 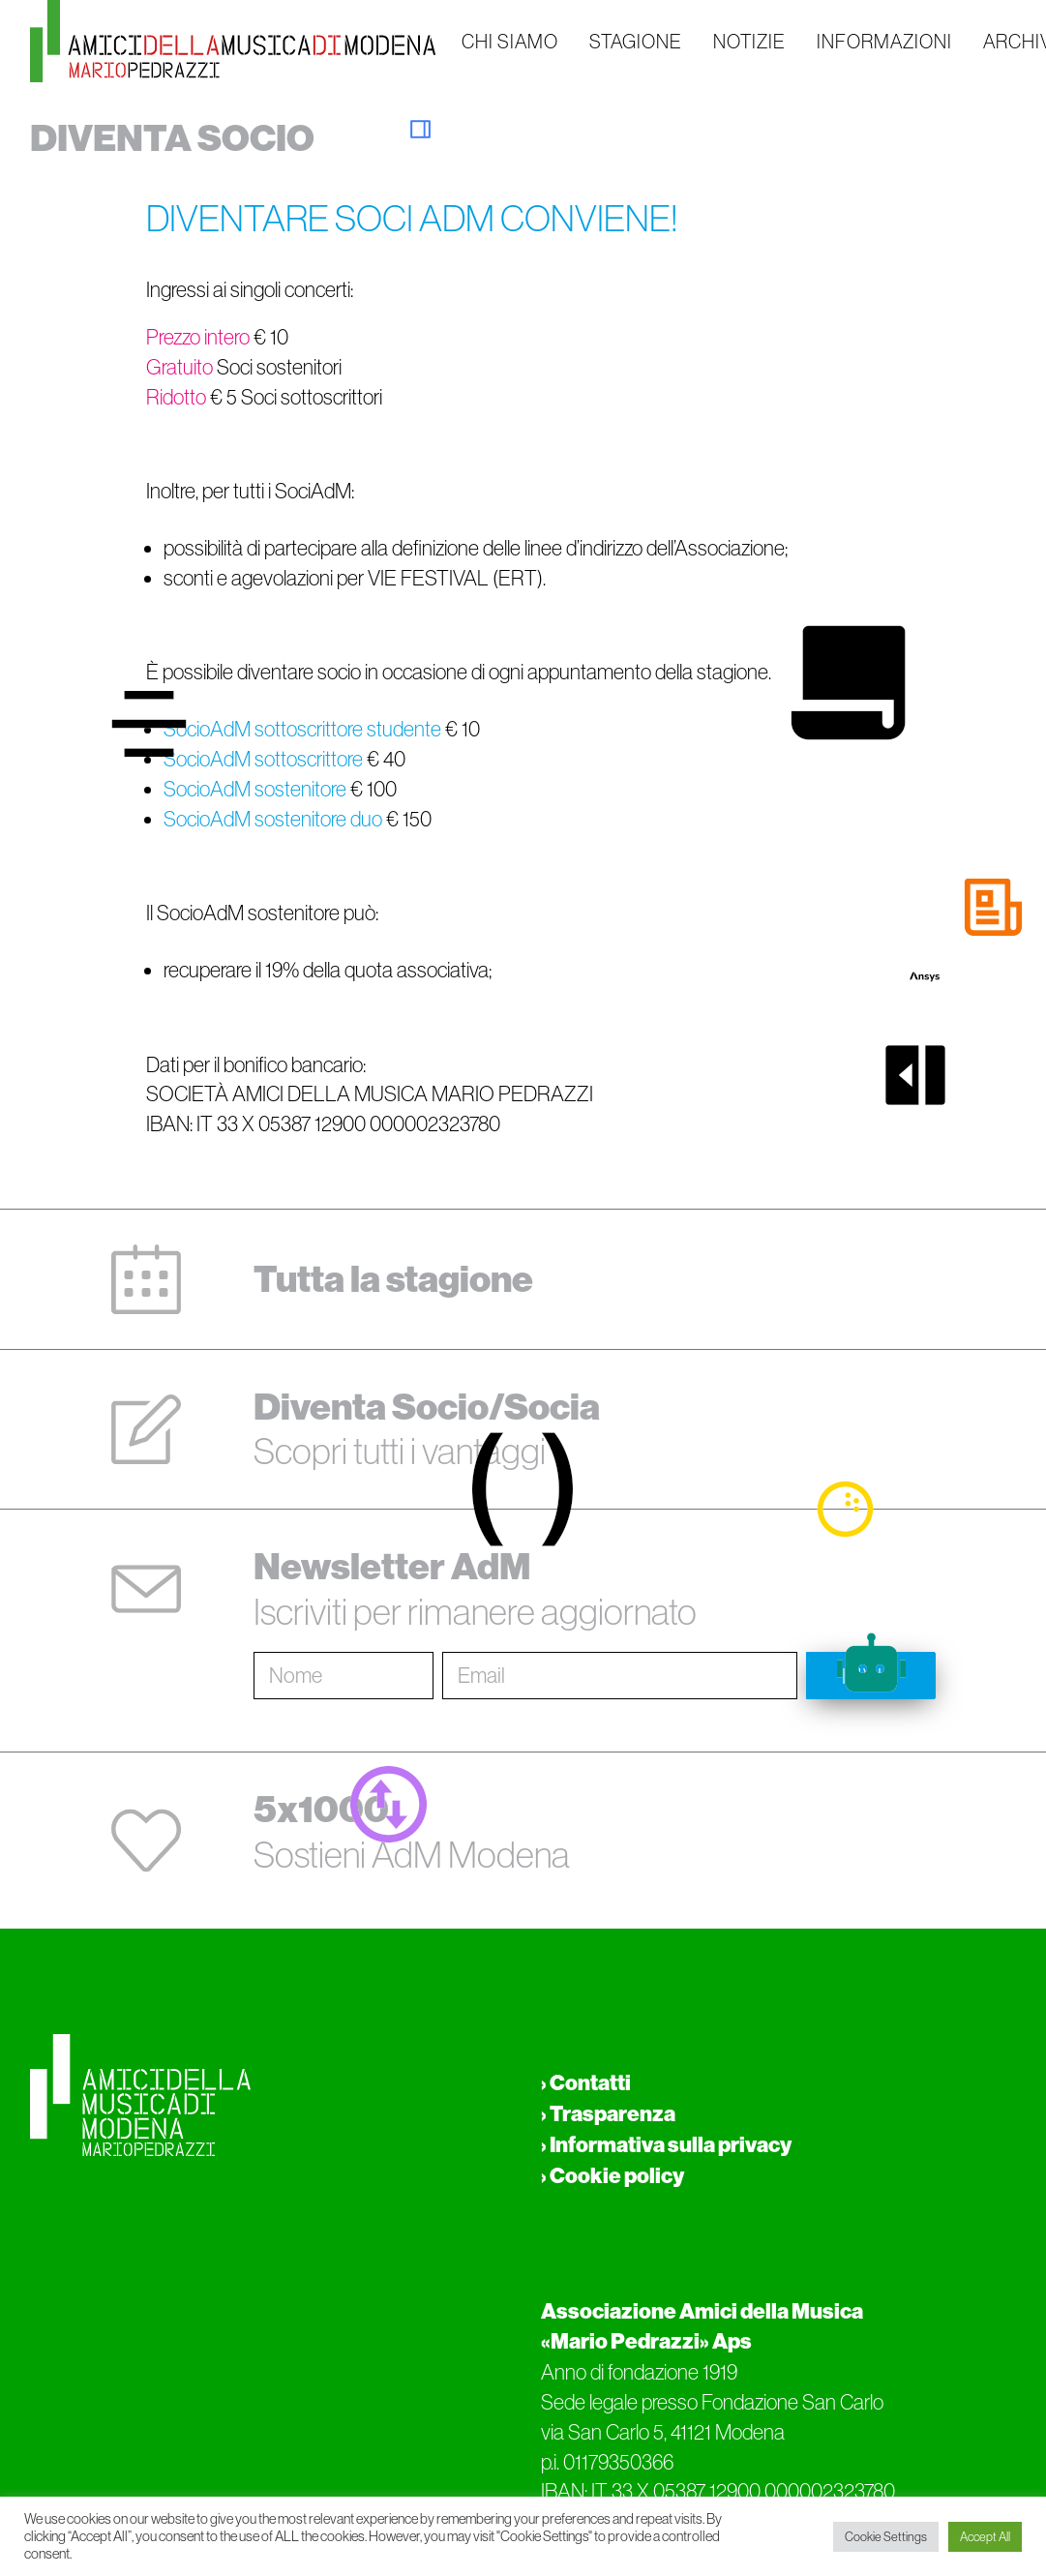 What do you see at coordinates (388, 1804) in the screenshot?
I see `swap or exchange currency` at bounding box center [388, 1804].